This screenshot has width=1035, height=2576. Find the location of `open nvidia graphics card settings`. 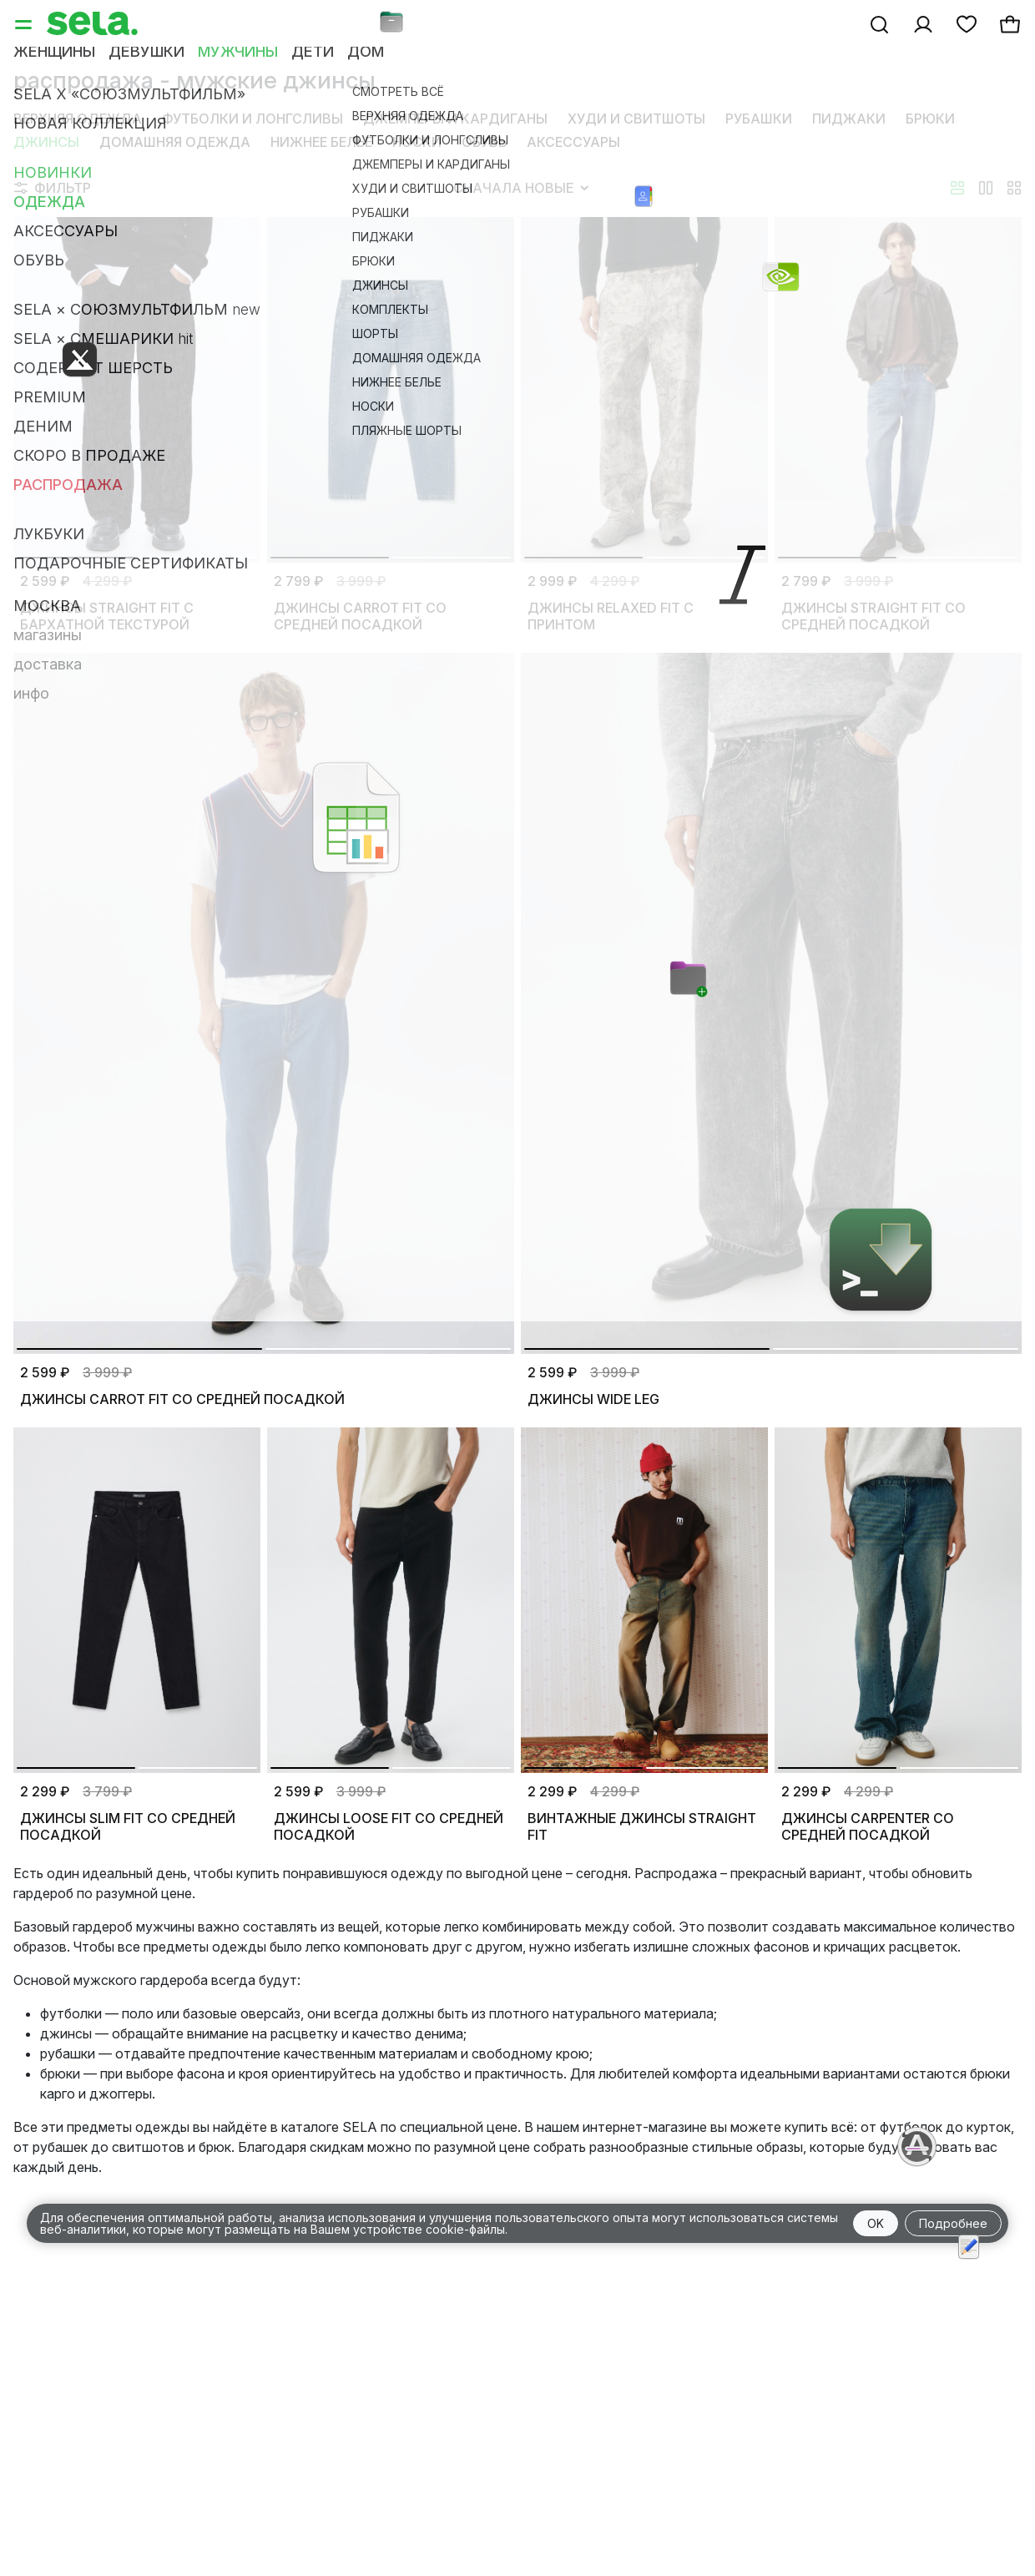

open nvidia graphics card settings is located at coordinates (780, 276).